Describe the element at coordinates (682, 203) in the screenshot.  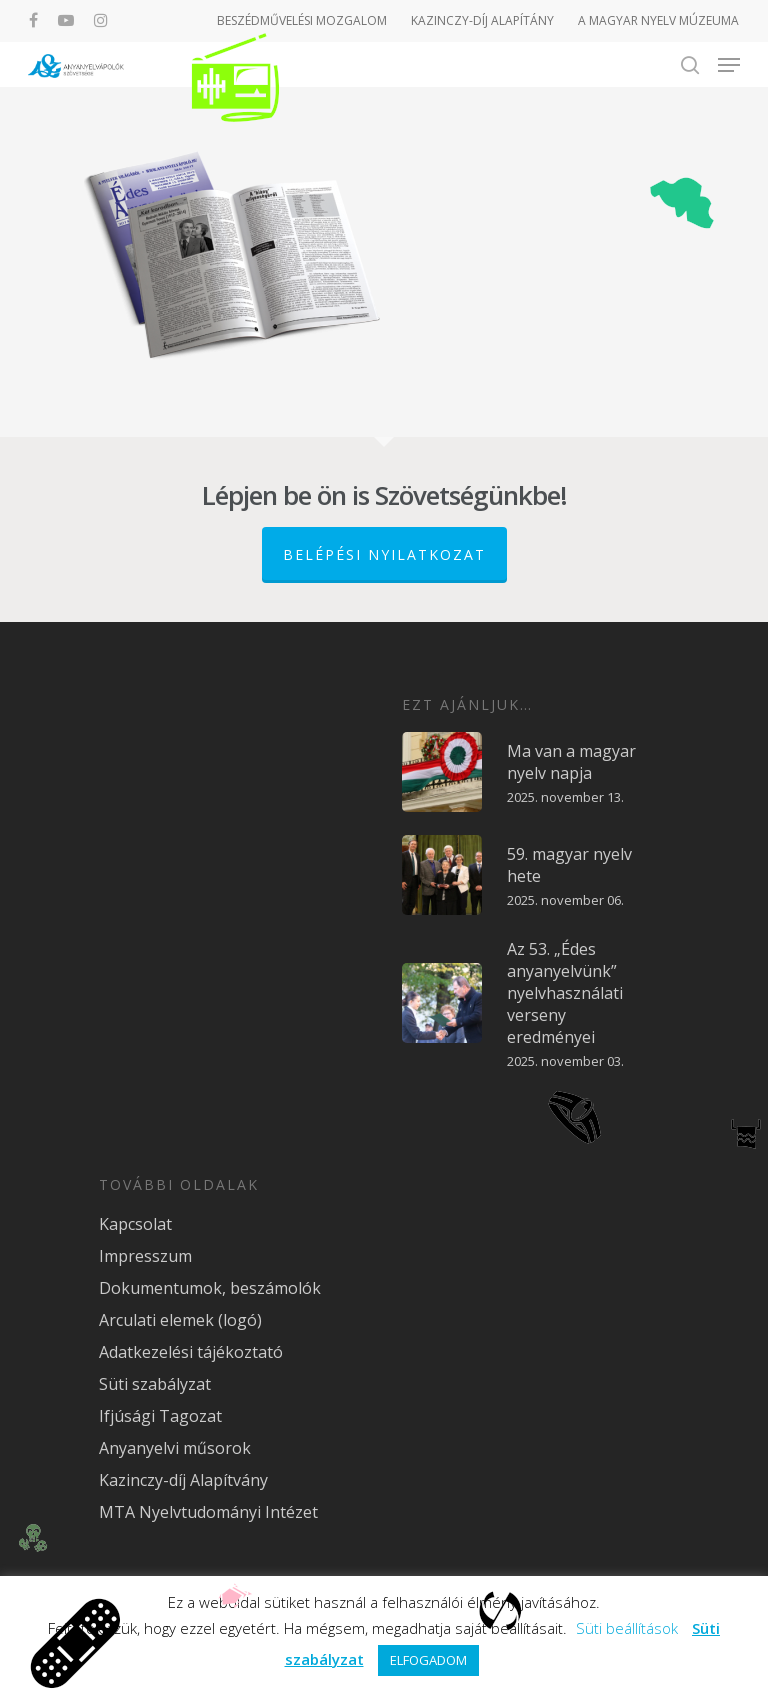
I see `select Belgium as country or region` at that location.